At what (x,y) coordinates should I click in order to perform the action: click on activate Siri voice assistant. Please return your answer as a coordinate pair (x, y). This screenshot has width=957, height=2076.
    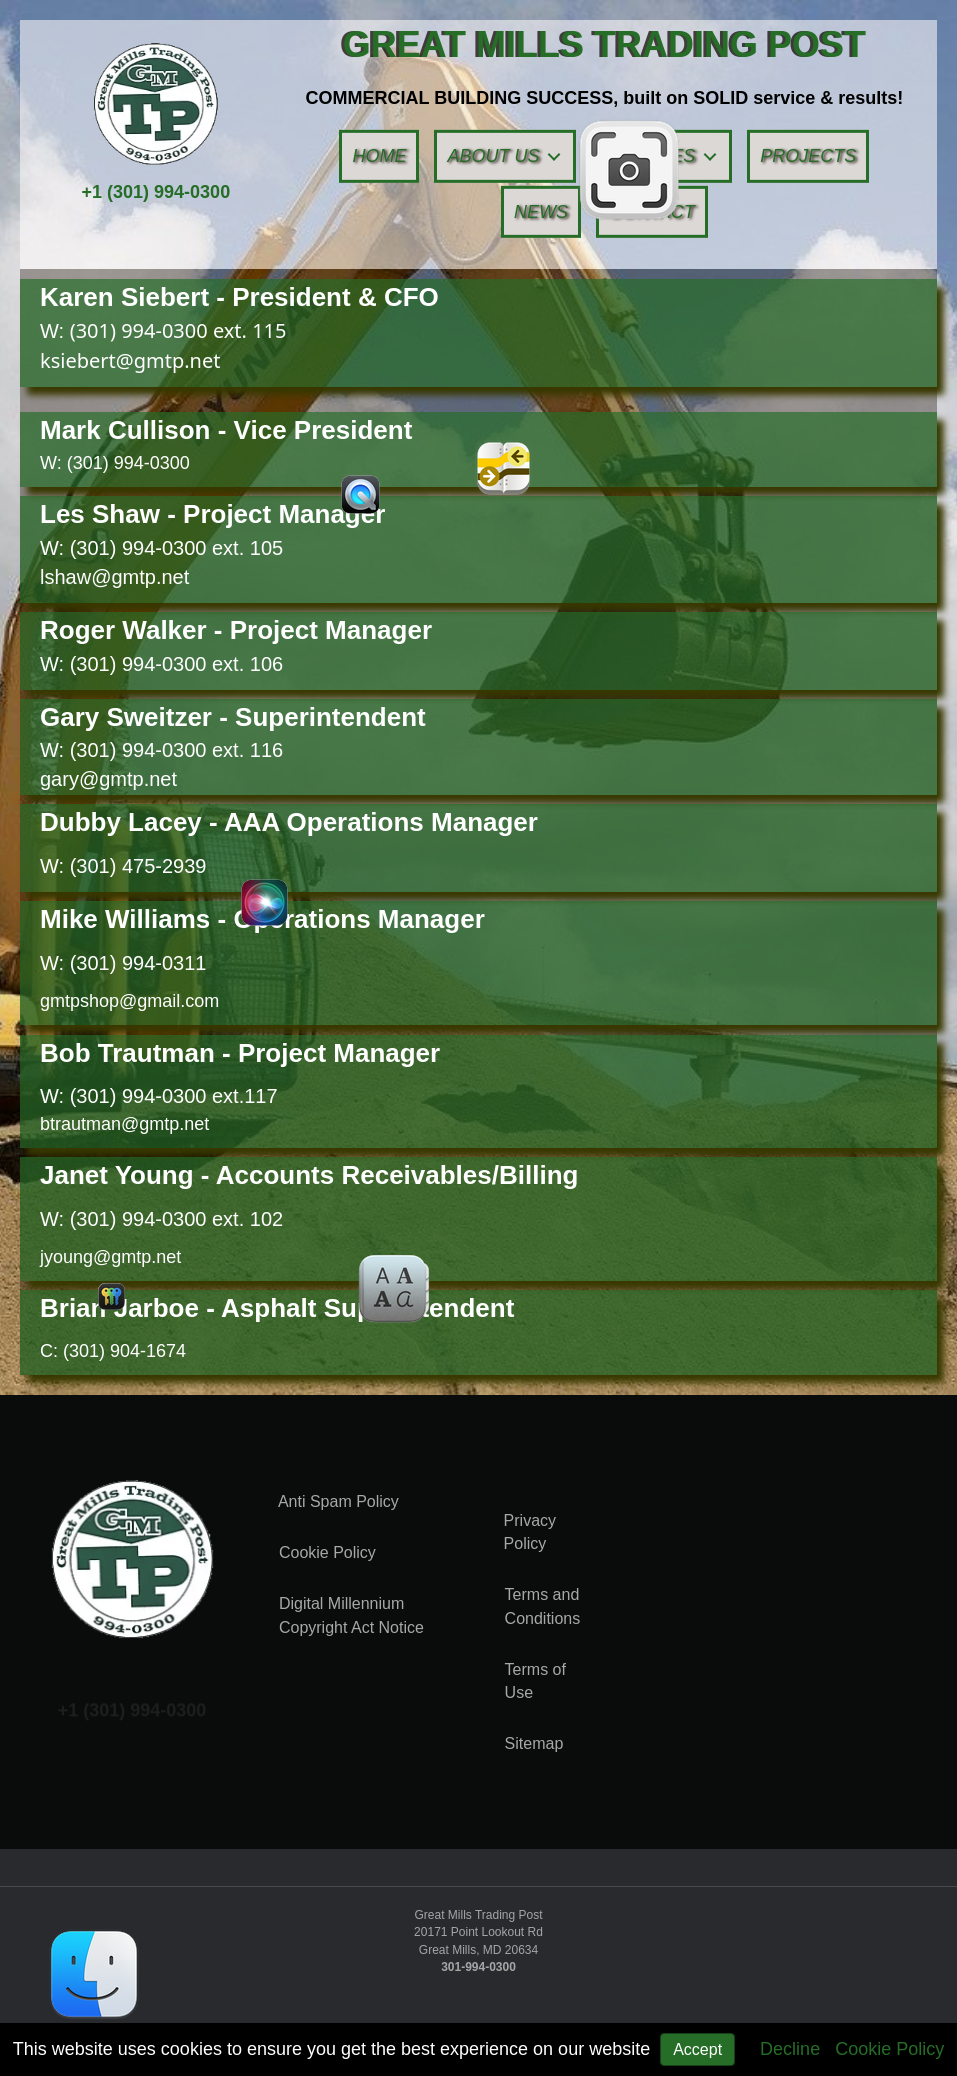
    Looking at the image, I should click on (264, 902).